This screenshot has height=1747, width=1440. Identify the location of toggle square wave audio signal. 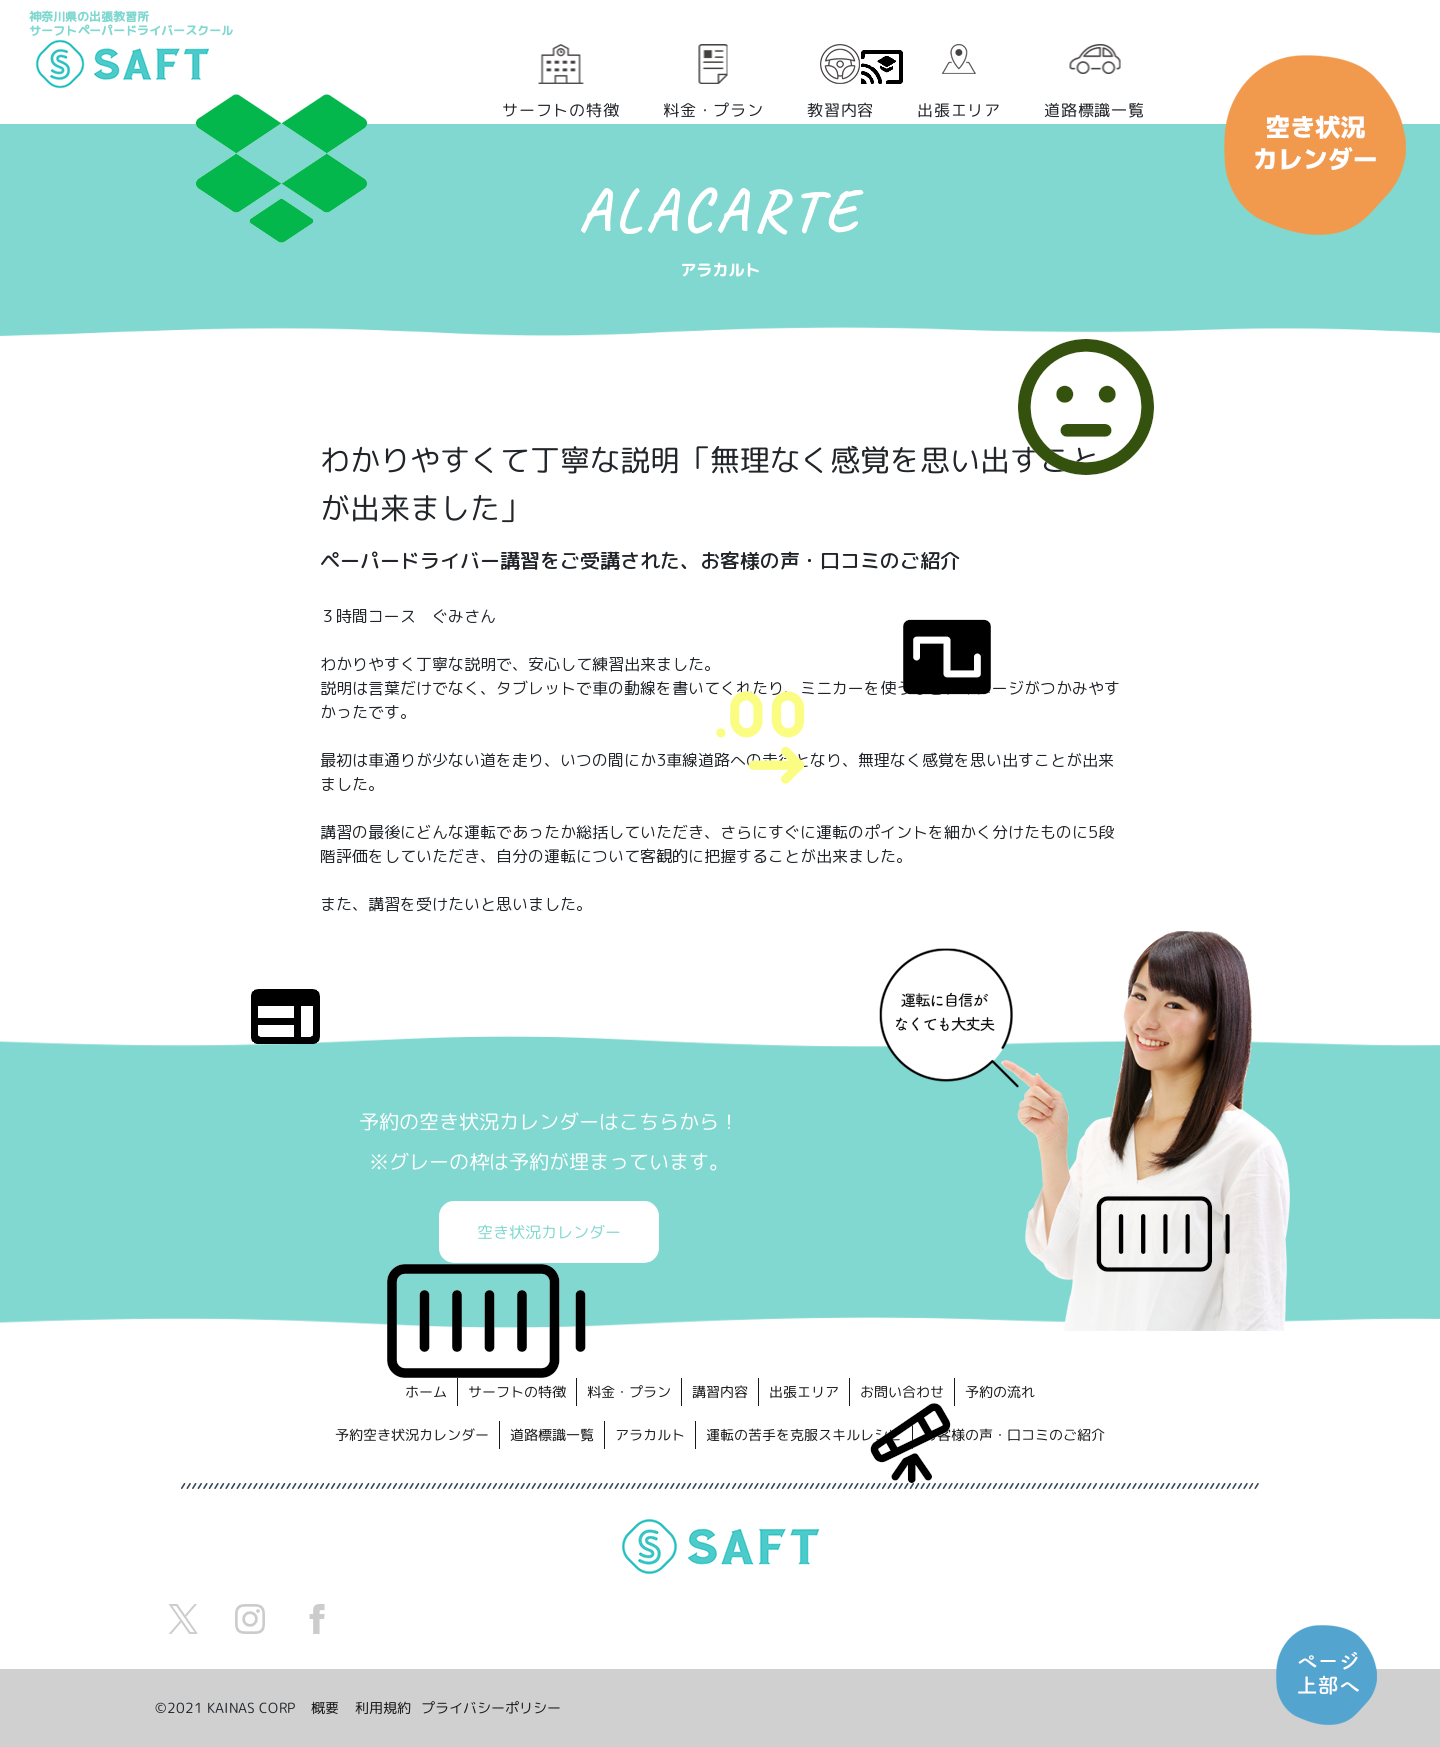
(947, 657).